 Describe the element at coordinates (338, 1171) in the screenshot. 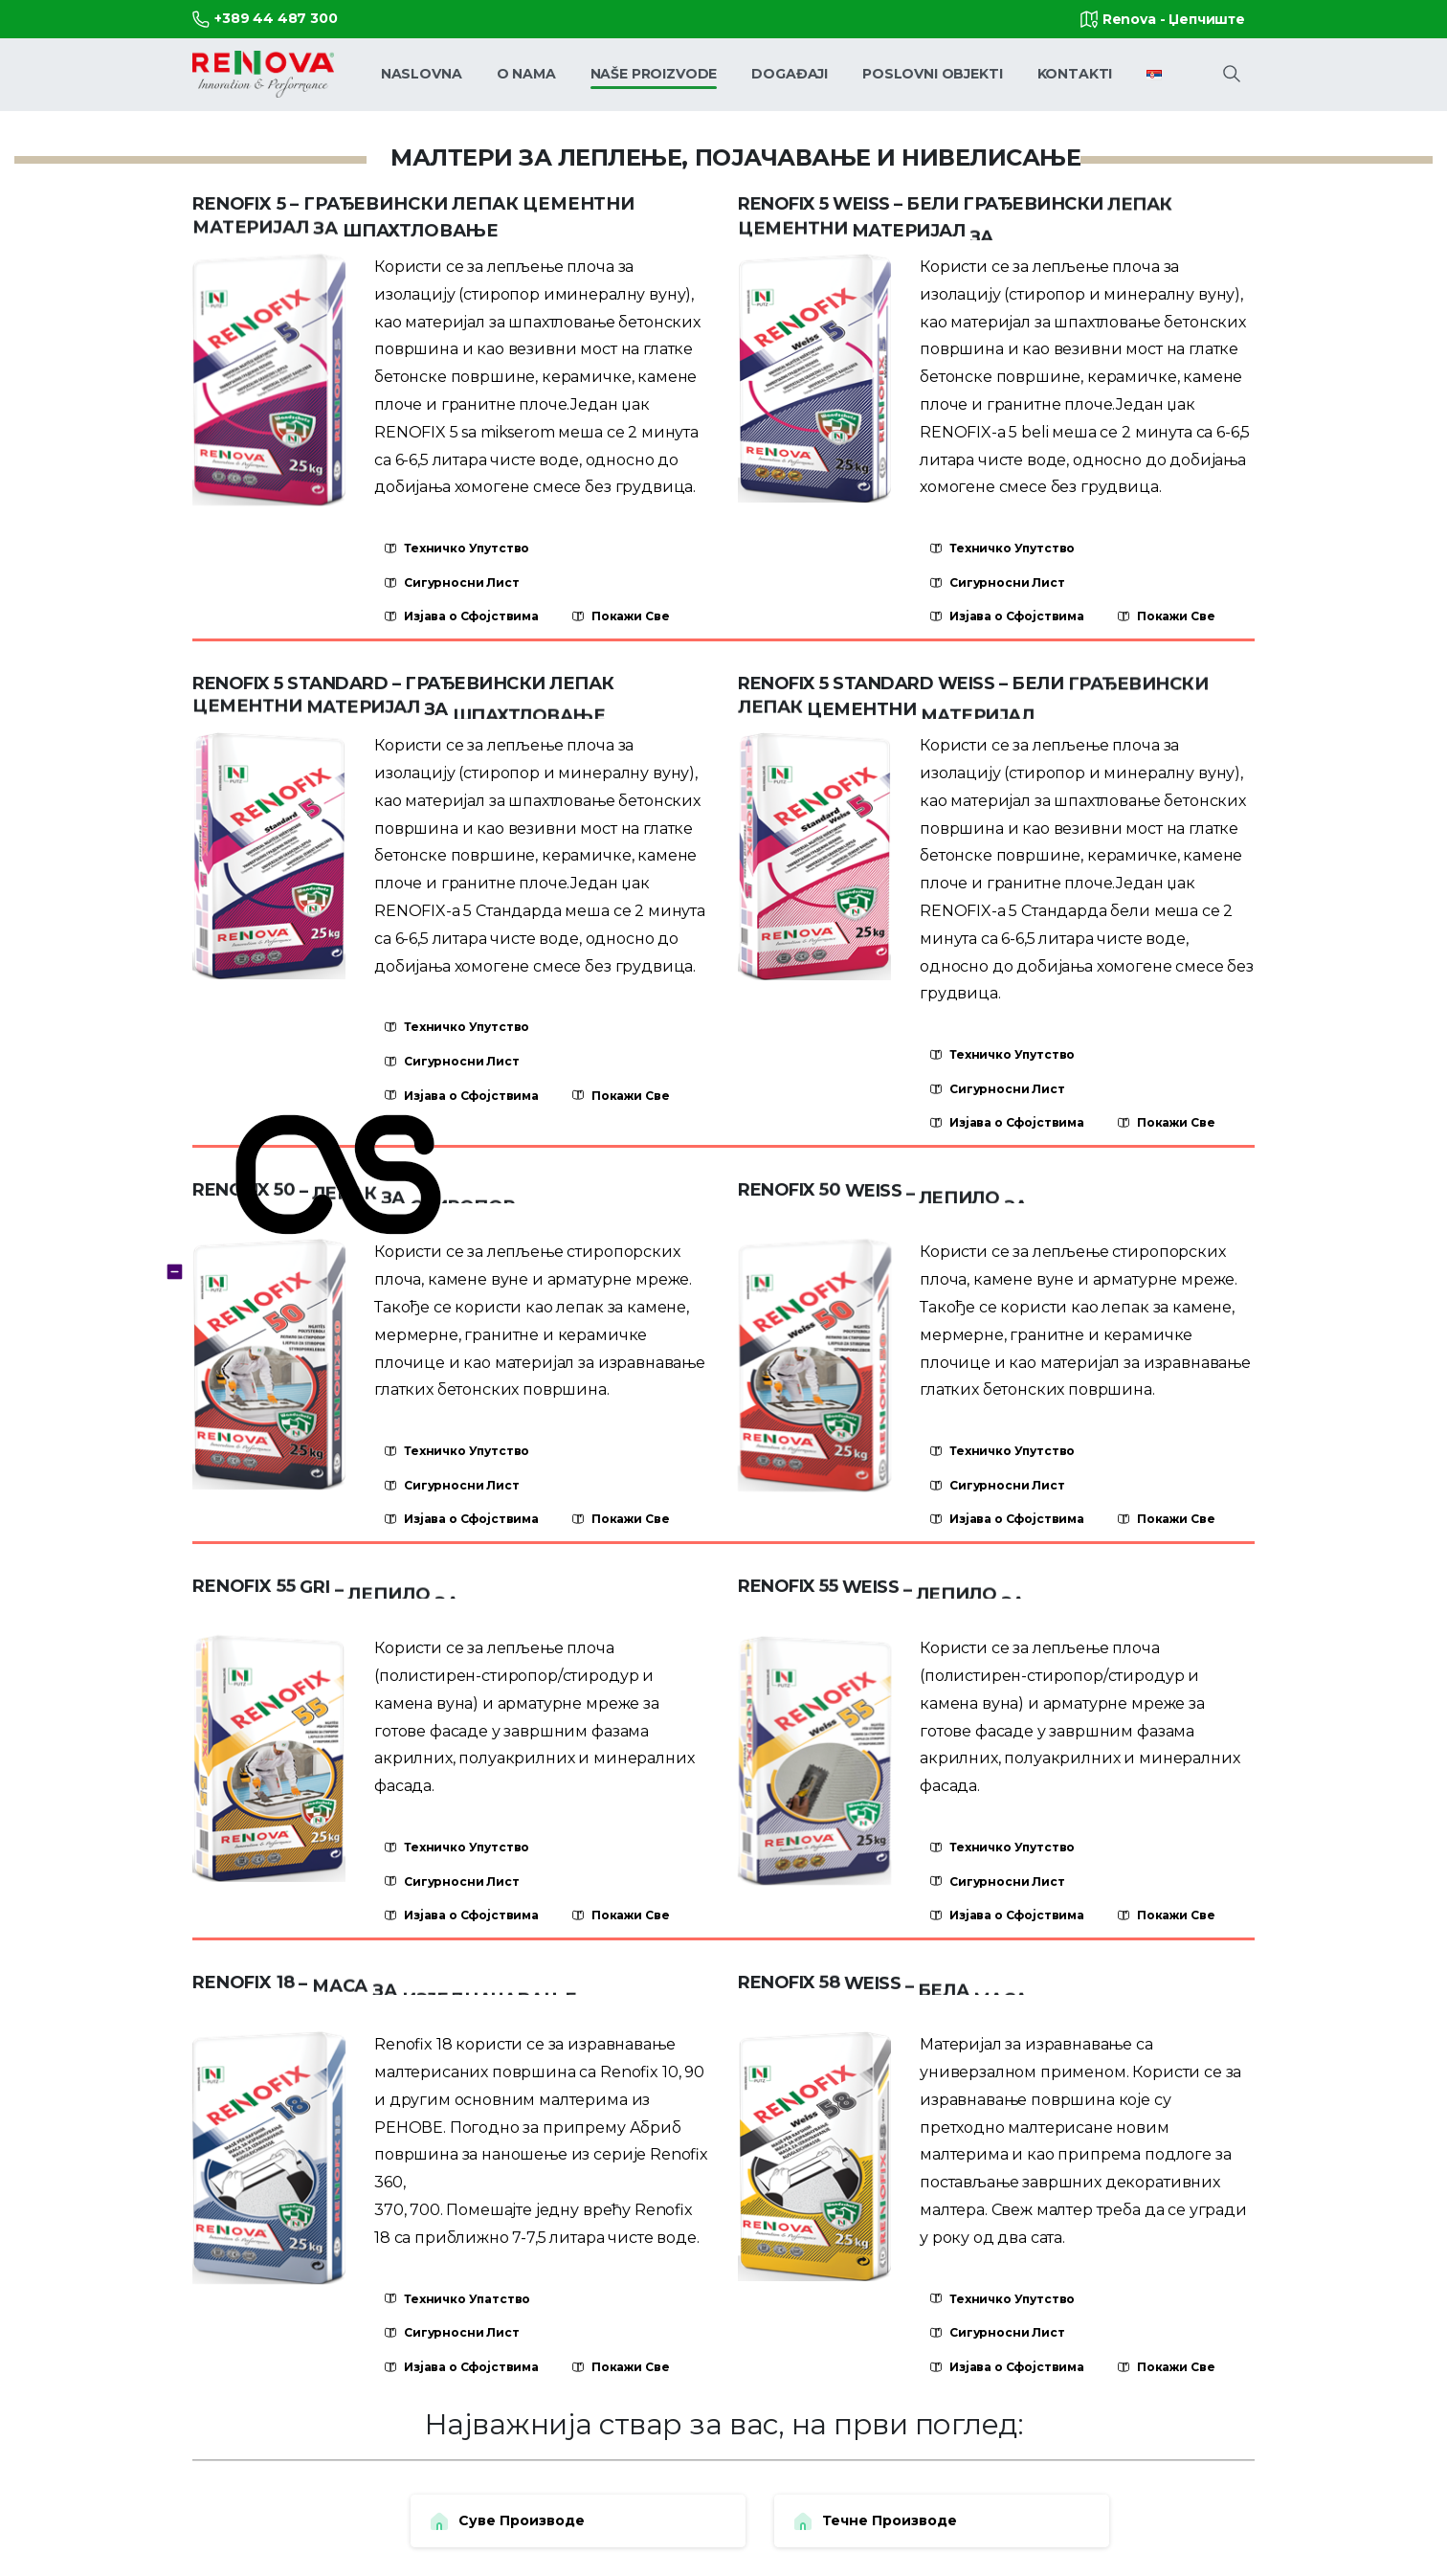

I see `connect to Last.fm account` at that location.